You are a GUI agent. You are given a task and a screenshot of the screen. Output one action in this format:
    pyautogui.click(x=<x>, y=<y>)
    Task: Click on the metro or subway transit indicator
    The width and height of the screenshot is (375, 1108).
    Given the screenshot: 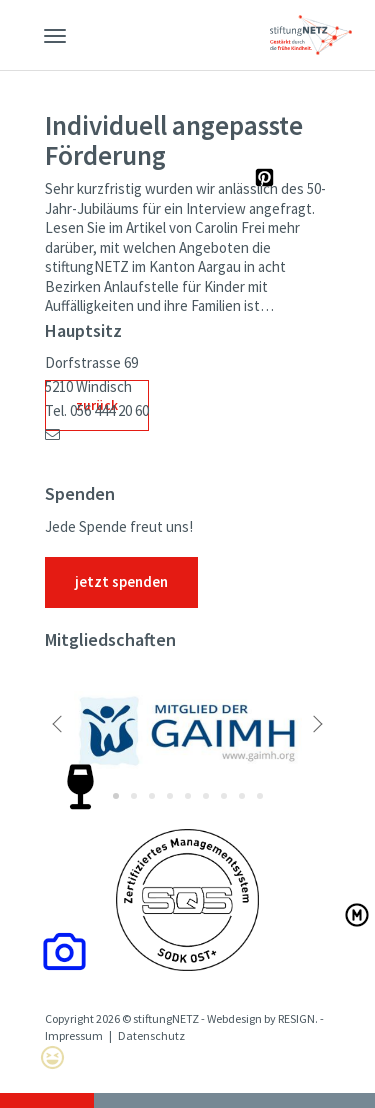 What is the action you would take?
    pyautogui.click(x=357, y=915)
    